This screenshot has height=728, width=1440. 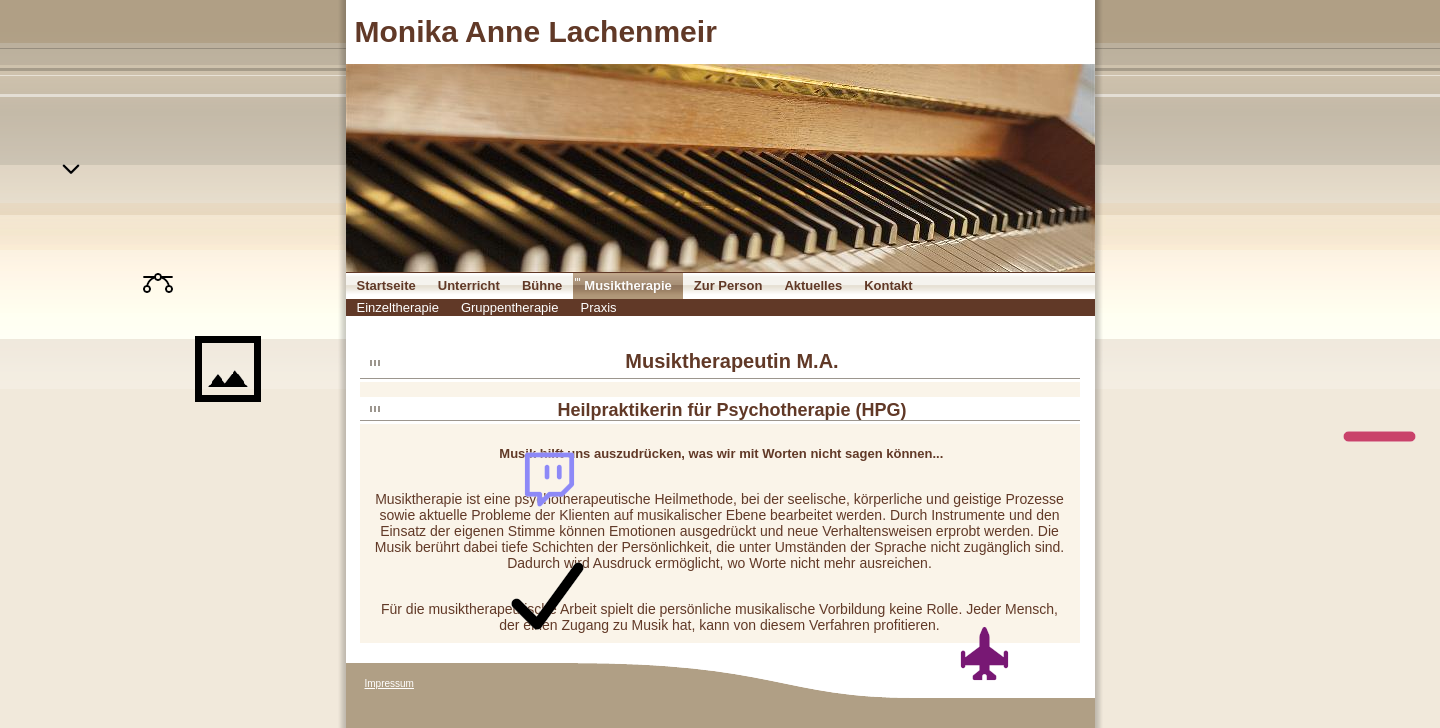 I want to click on view original image without cropping, so click(x=228, y=369).